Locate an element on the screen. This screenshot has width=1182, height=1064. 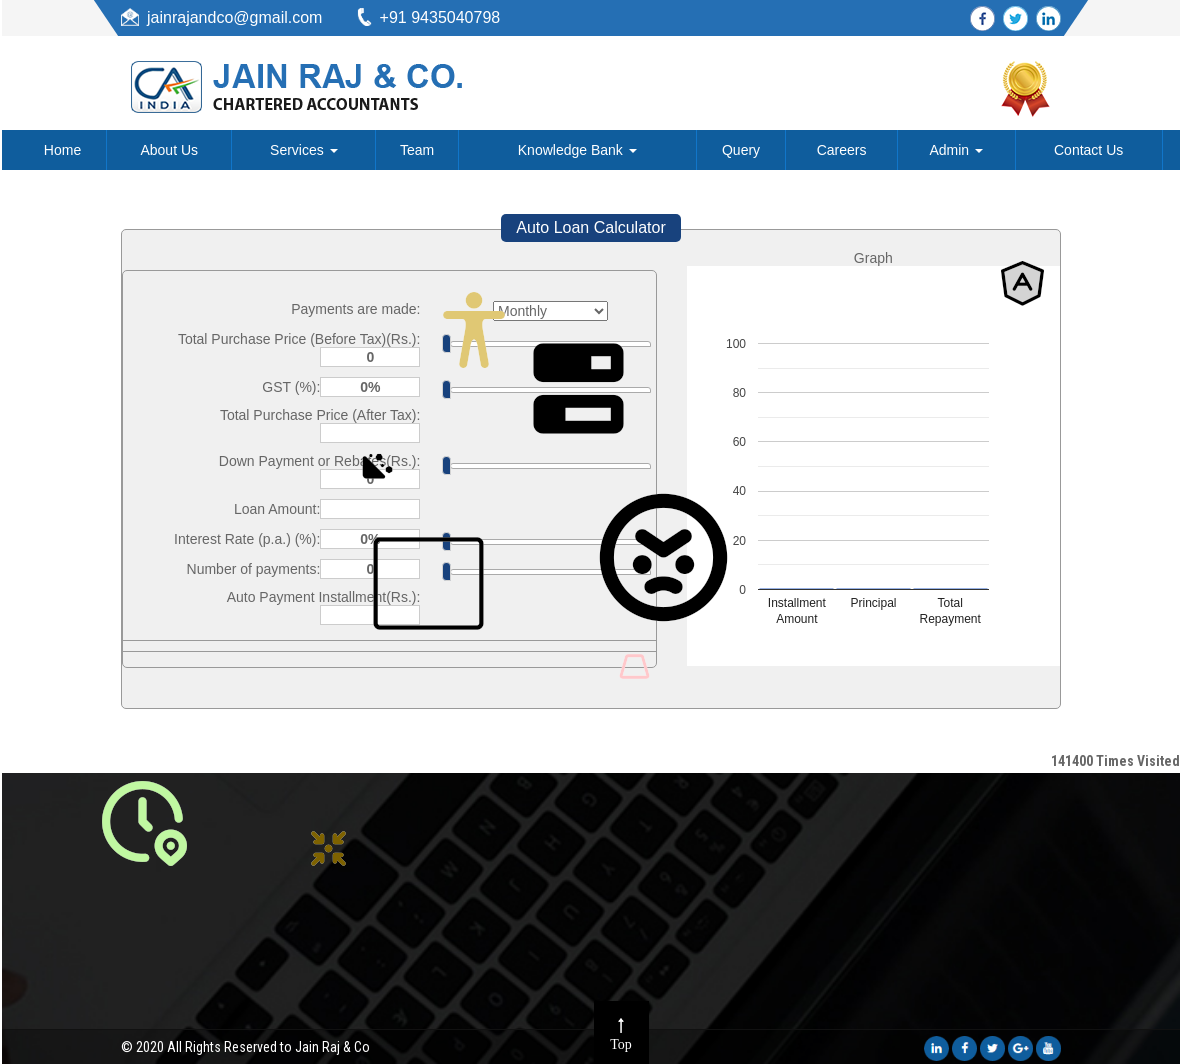
Angular framework logo is located at coordinates (1022, 282).